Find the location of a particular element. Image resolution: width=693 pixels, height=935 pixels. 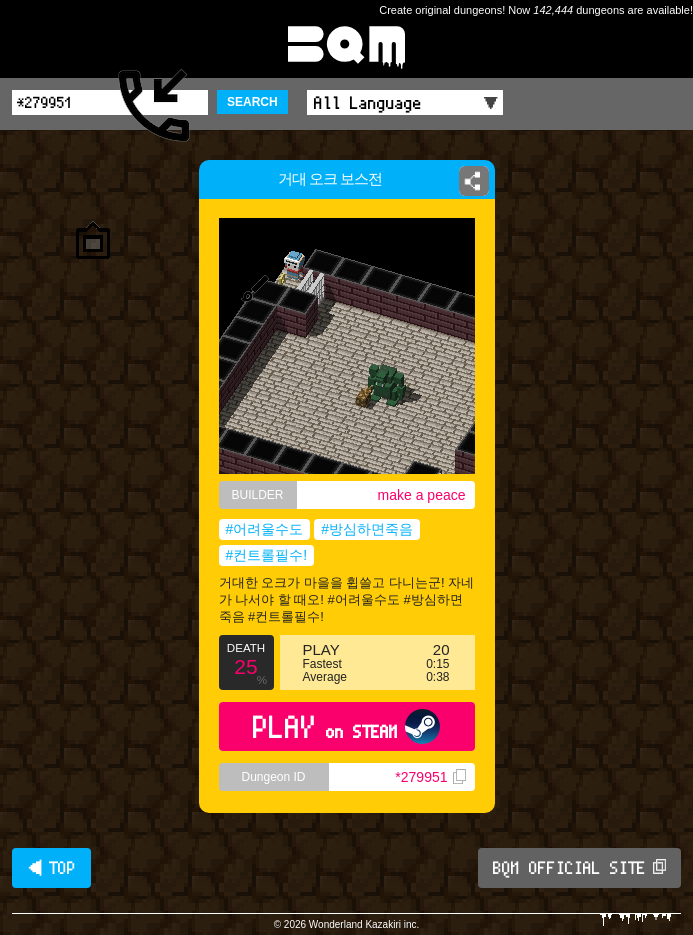

add a frame or border to an image is located at coordinates (93, 242).